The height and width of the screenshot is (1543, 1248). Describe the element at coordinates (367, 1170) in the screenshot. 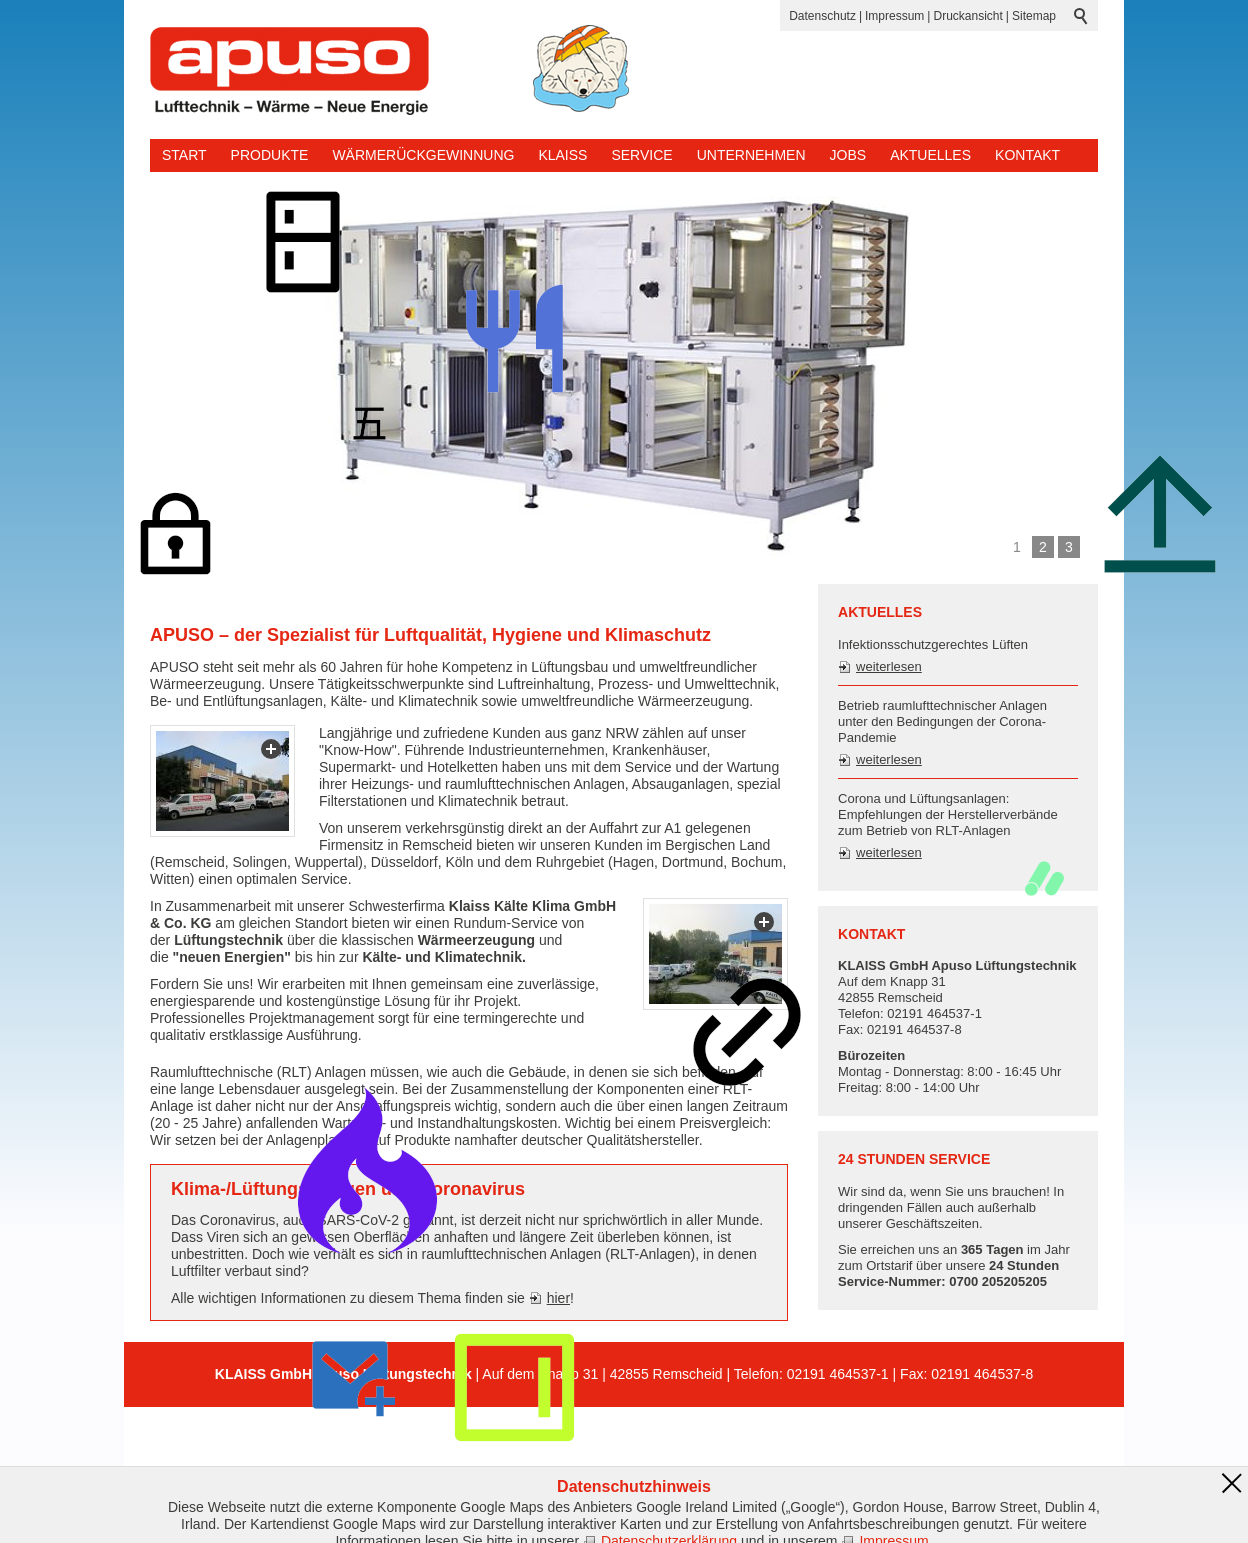

I see `codeigniter framework logo` at that location.